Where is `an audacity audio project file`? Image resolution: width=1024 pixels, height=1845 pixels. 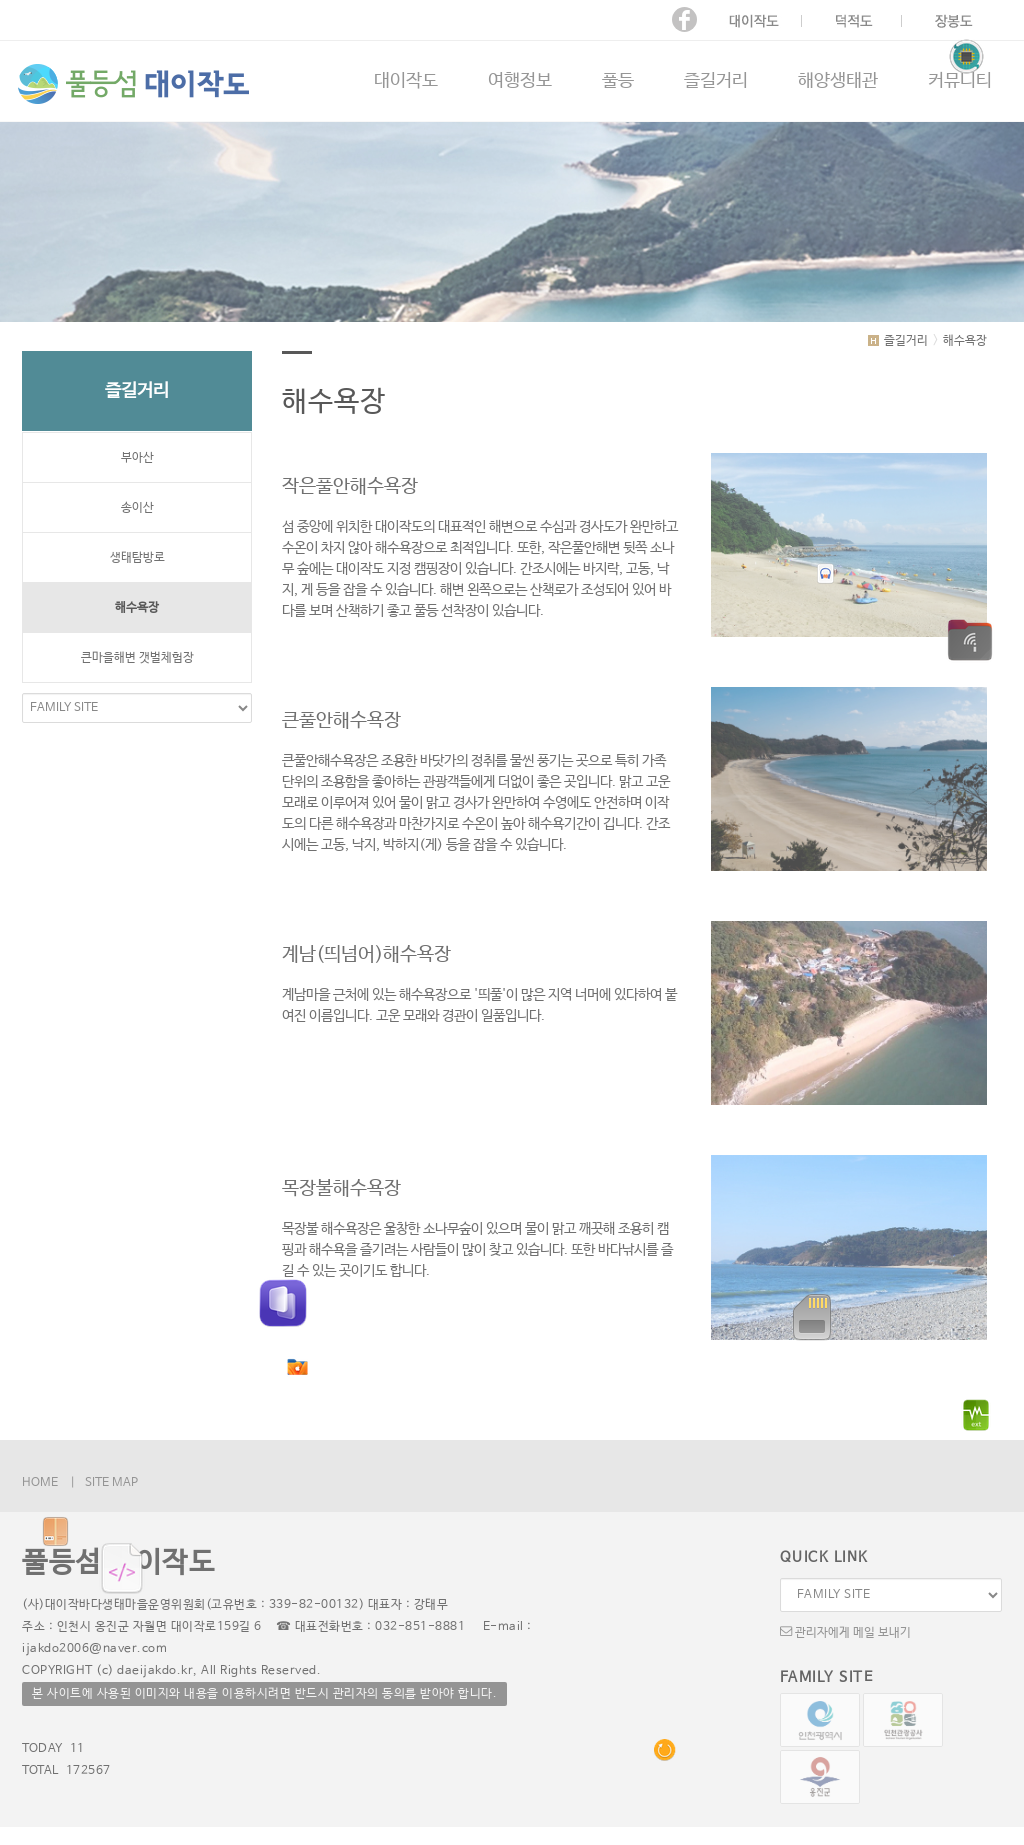 an audacity audio project file is located at coordinates (825, 573).